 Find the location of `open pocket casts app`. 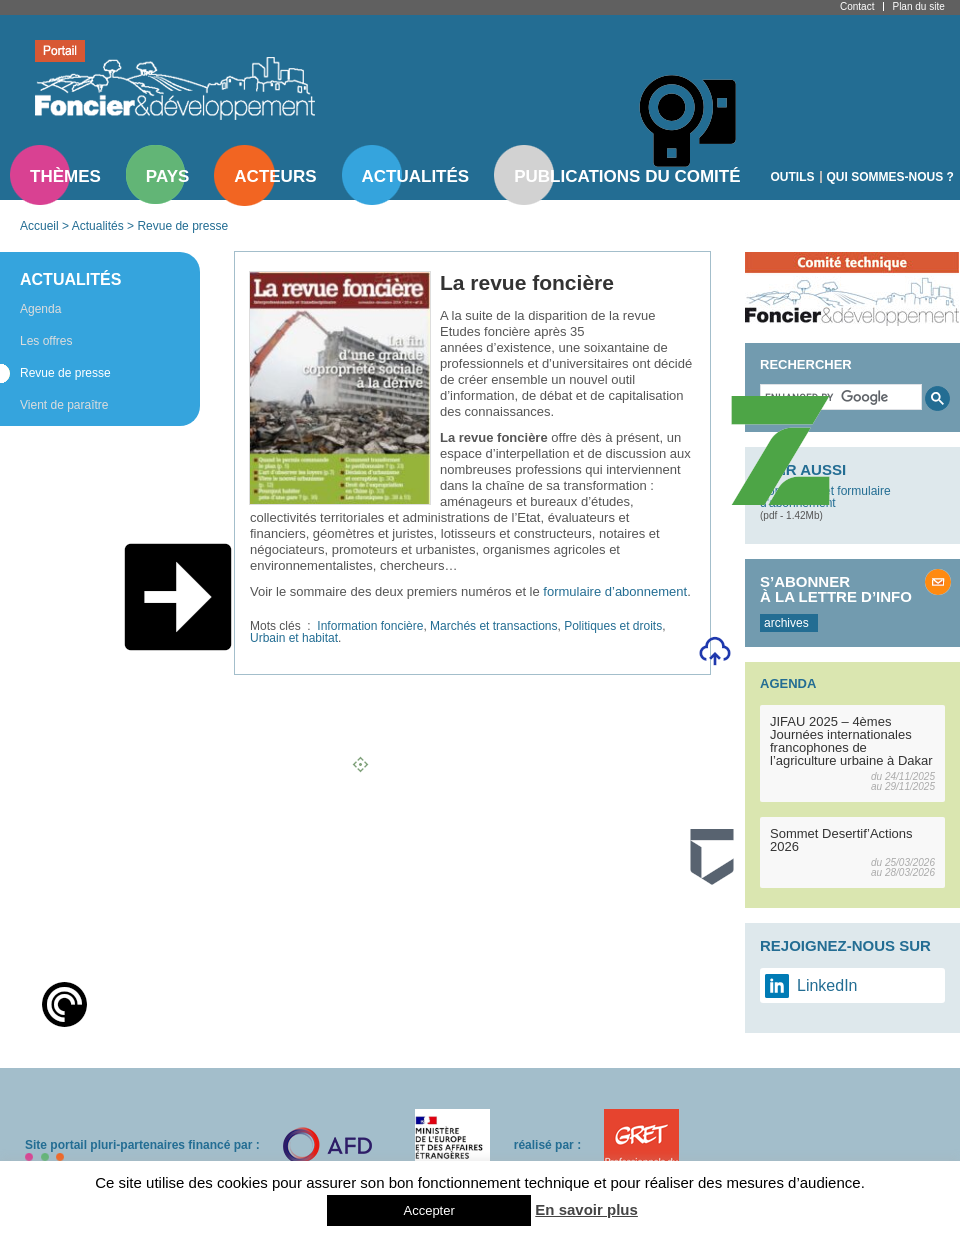

open pocket casts app is located at coordinates (64, 1004).